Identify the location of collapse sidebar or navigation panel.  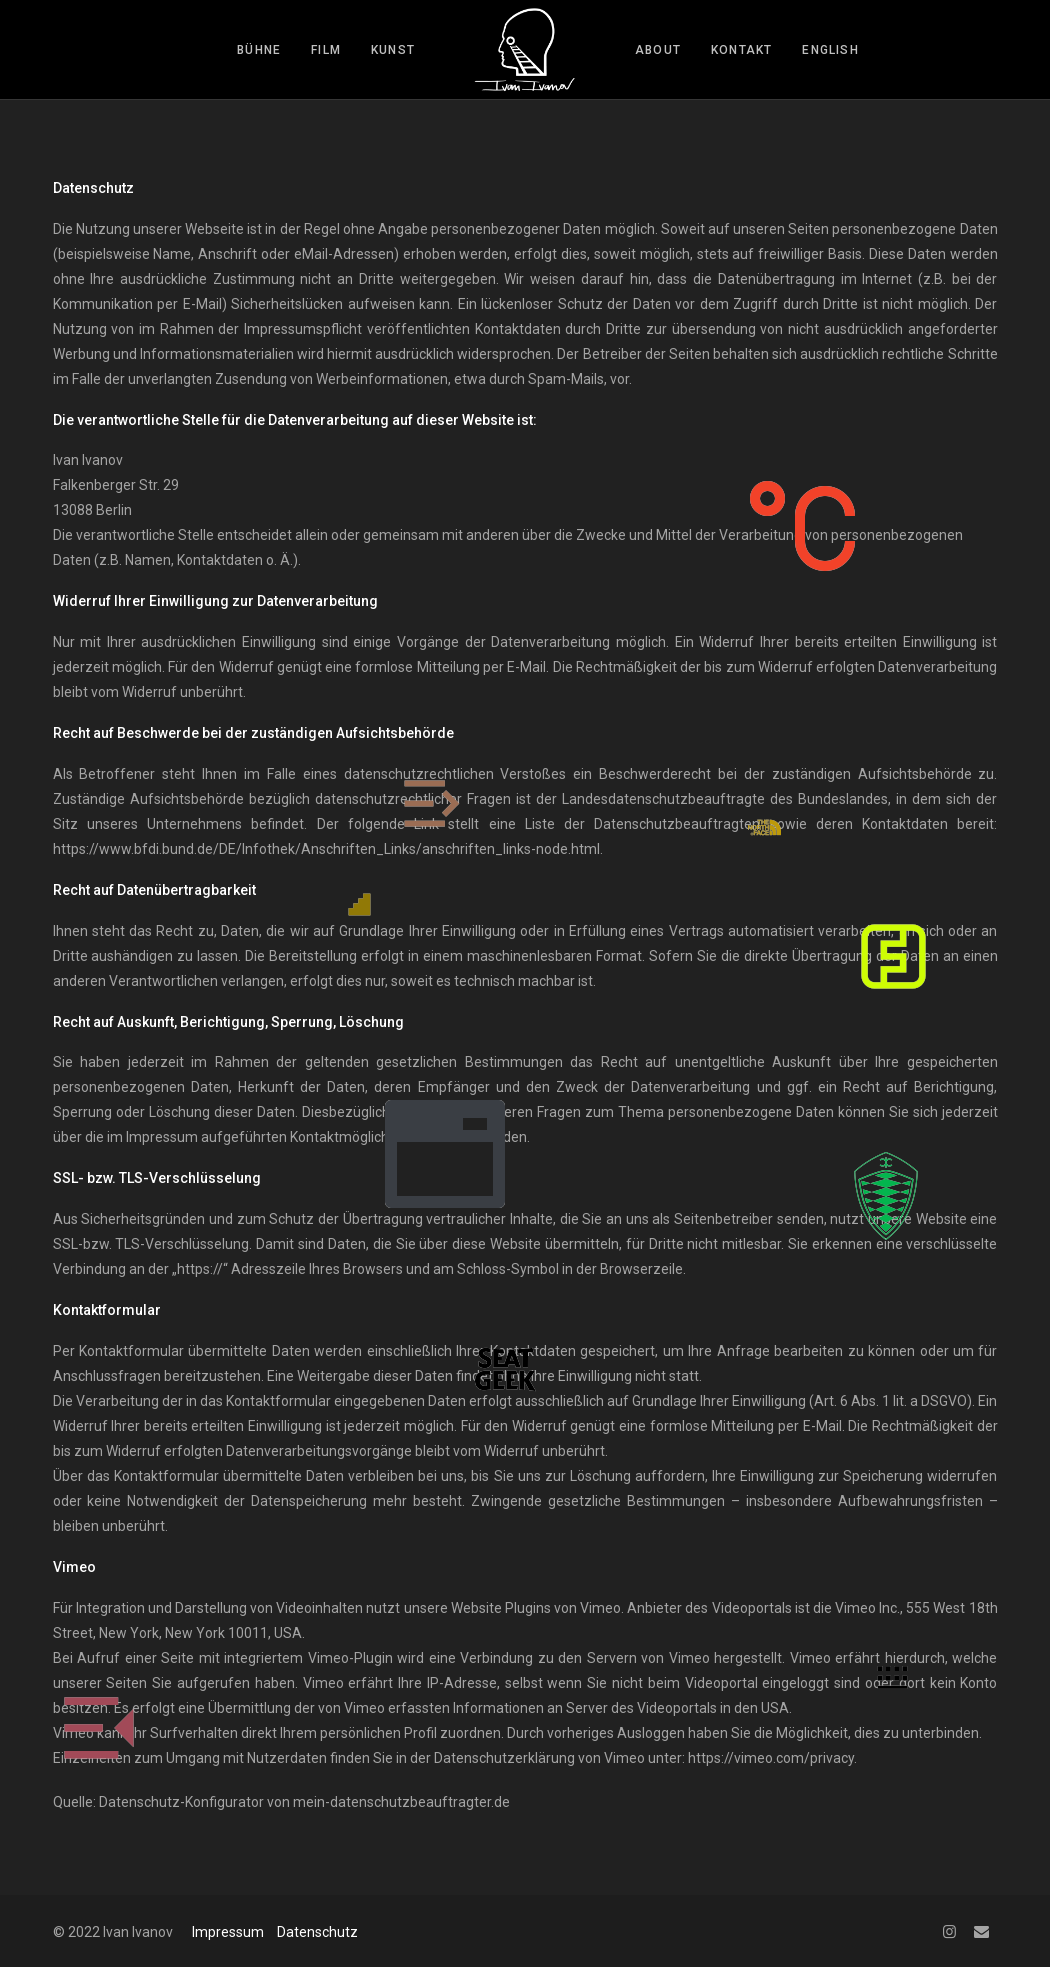
(99, 1728).